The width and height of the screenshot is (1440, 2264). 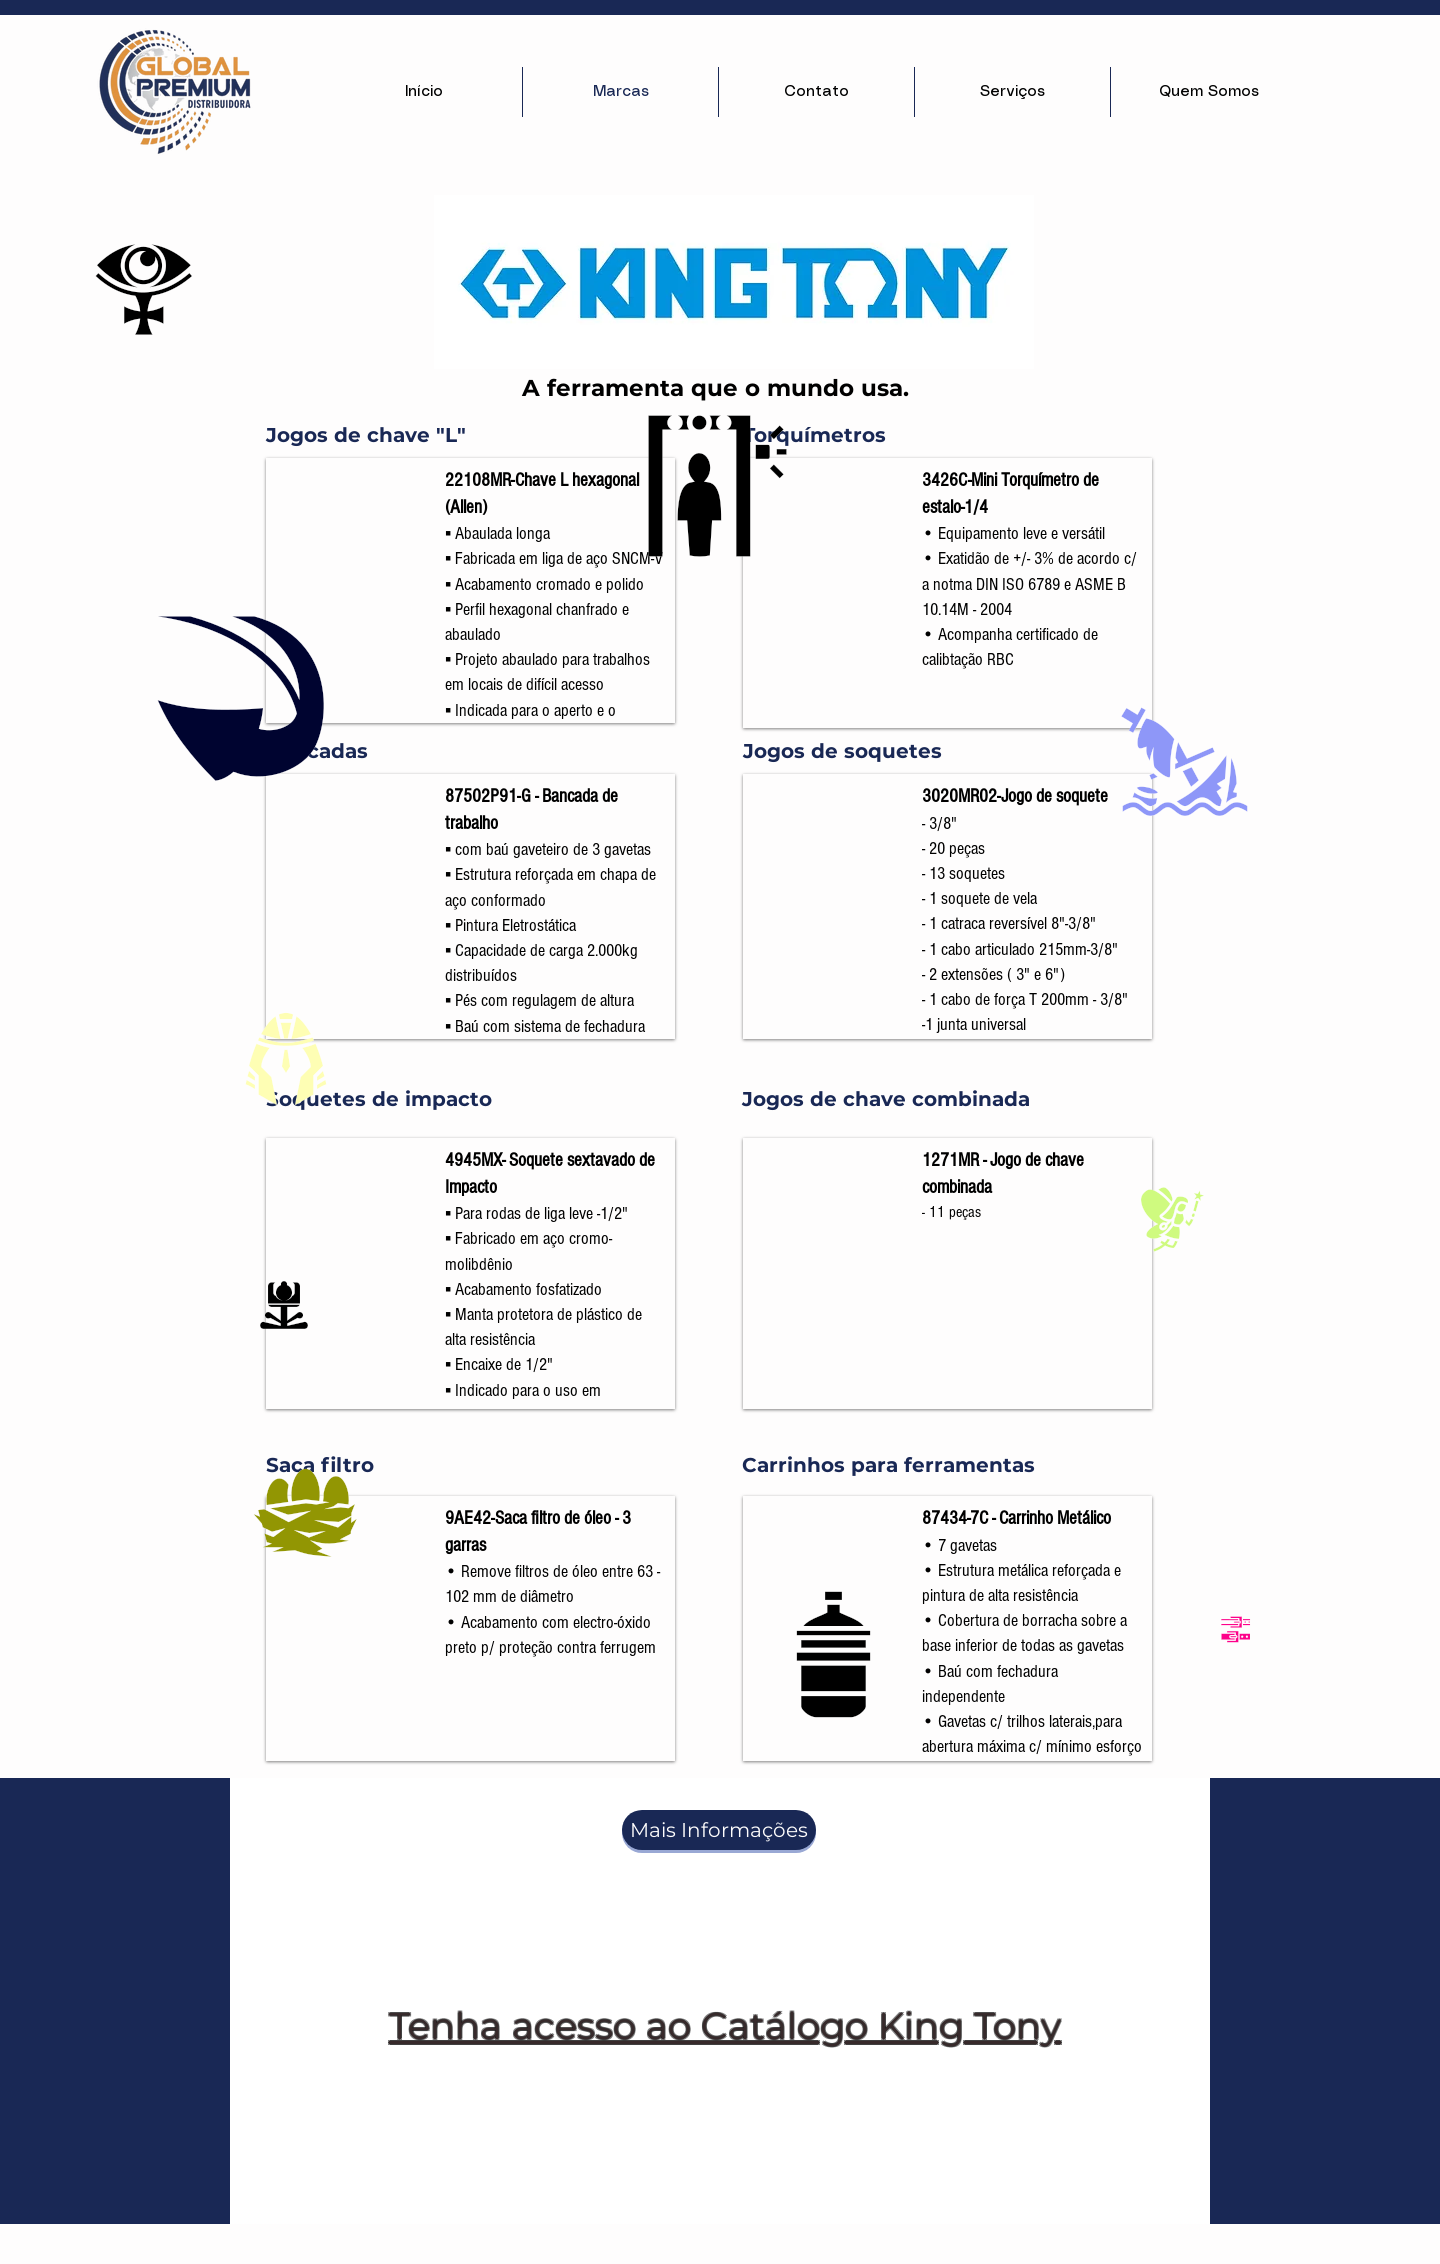 I want to click on select warlock class or character, so click(x=286, y=1059).